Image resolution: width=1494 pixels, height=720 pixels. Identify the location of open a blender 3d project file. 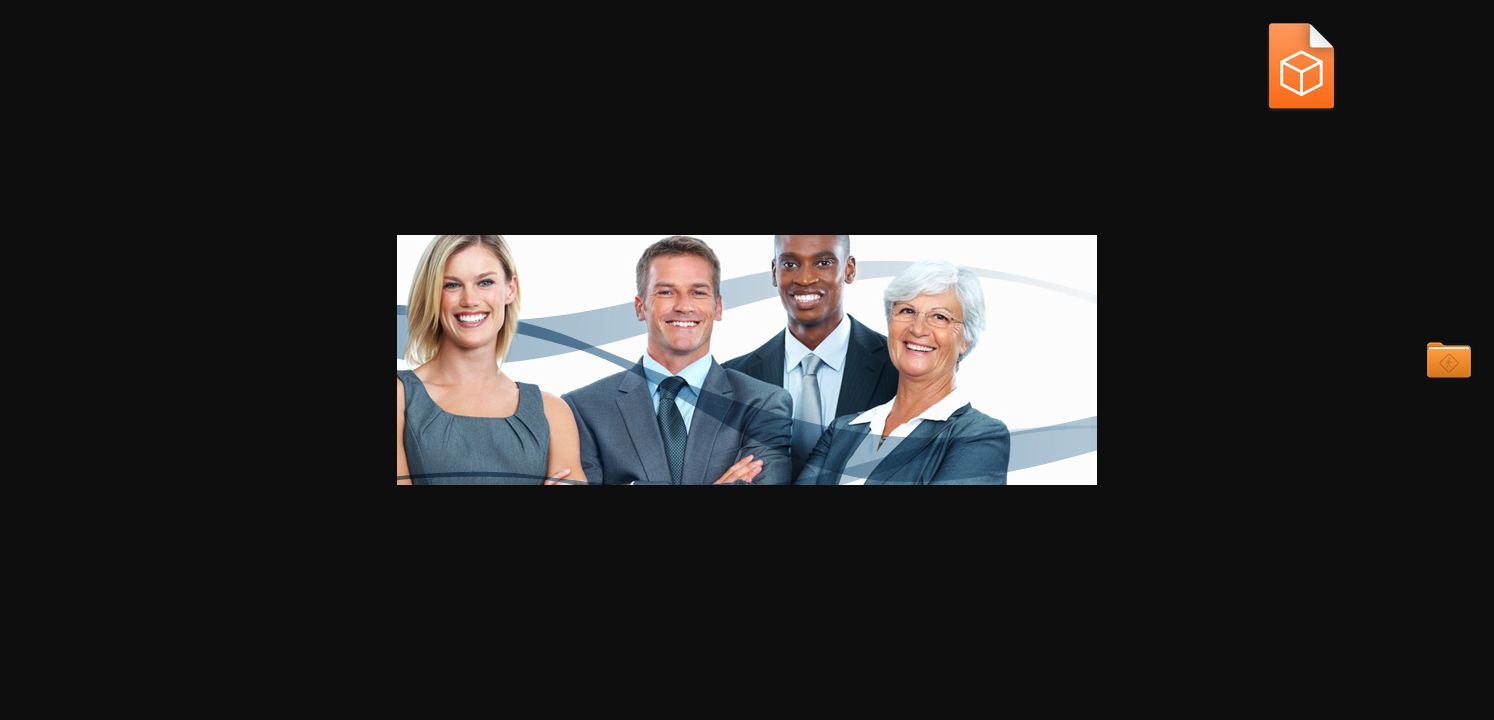
(1301, 67).